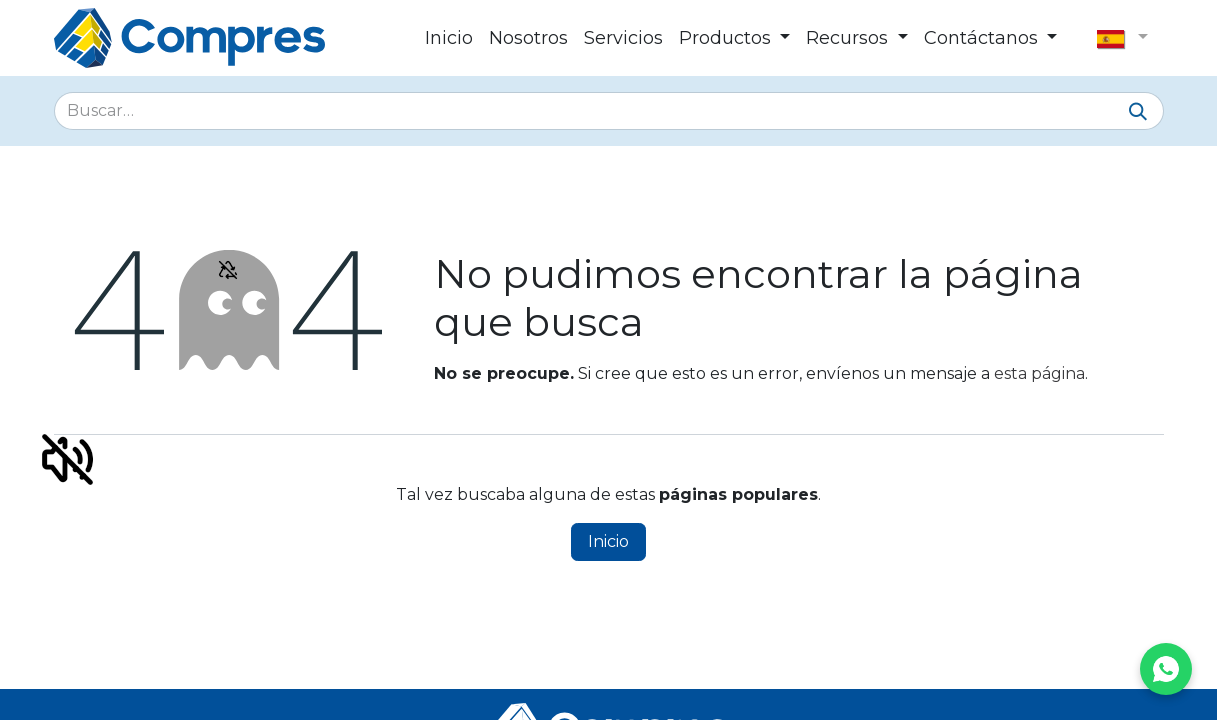 The width and height of the screenshot is (1217, 720). What do you see at coordinates (67, 459) in the screenshot?
I see `mute audio` at bounding box center [67, 459].